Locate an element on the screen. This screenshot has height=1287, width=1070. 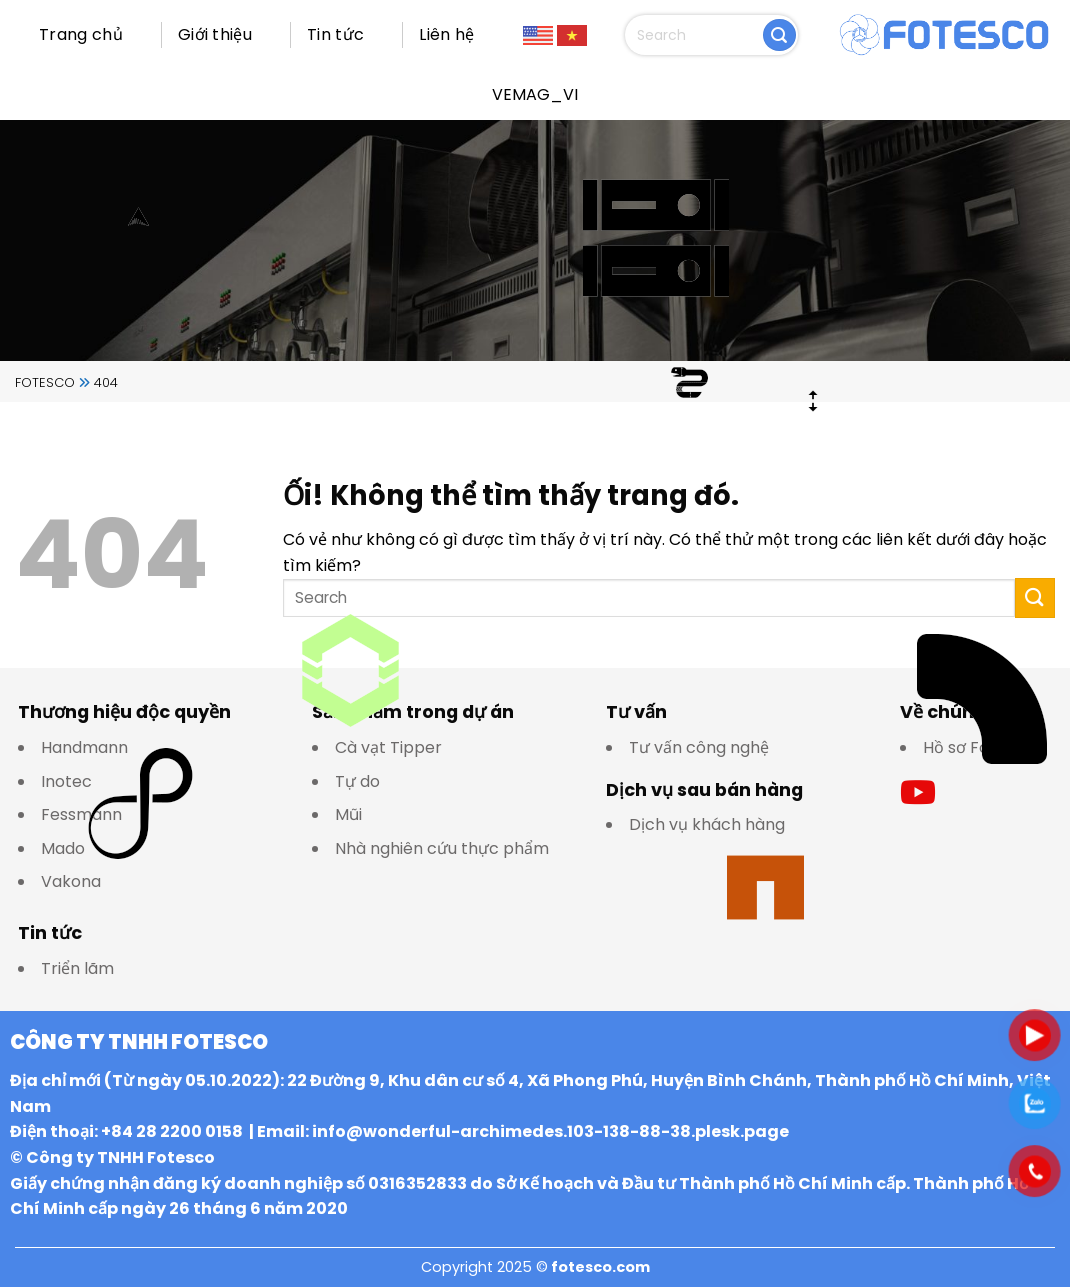
launch ardour digital audio workstation is located at coordinates (138, 216).